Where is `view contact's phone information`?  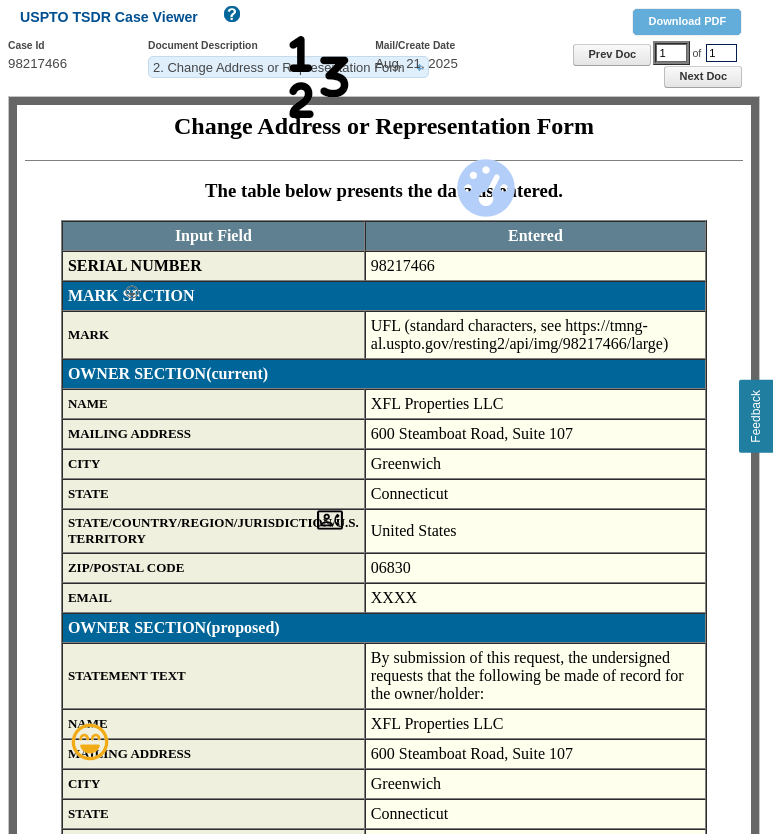
view contact's phone information is located at coordinates (330, 520).